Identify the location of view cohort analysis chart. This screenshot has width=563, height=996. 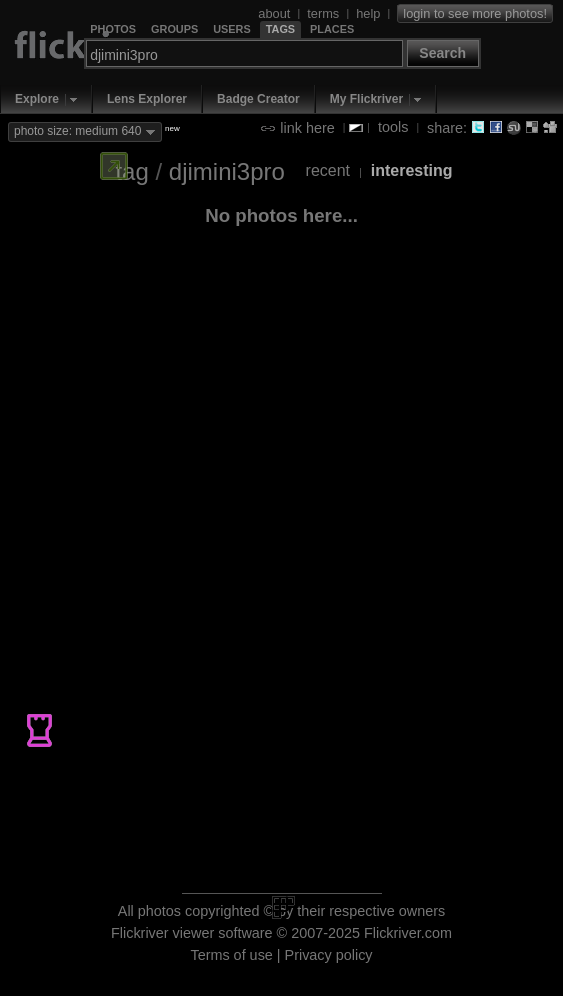
(283, 907).